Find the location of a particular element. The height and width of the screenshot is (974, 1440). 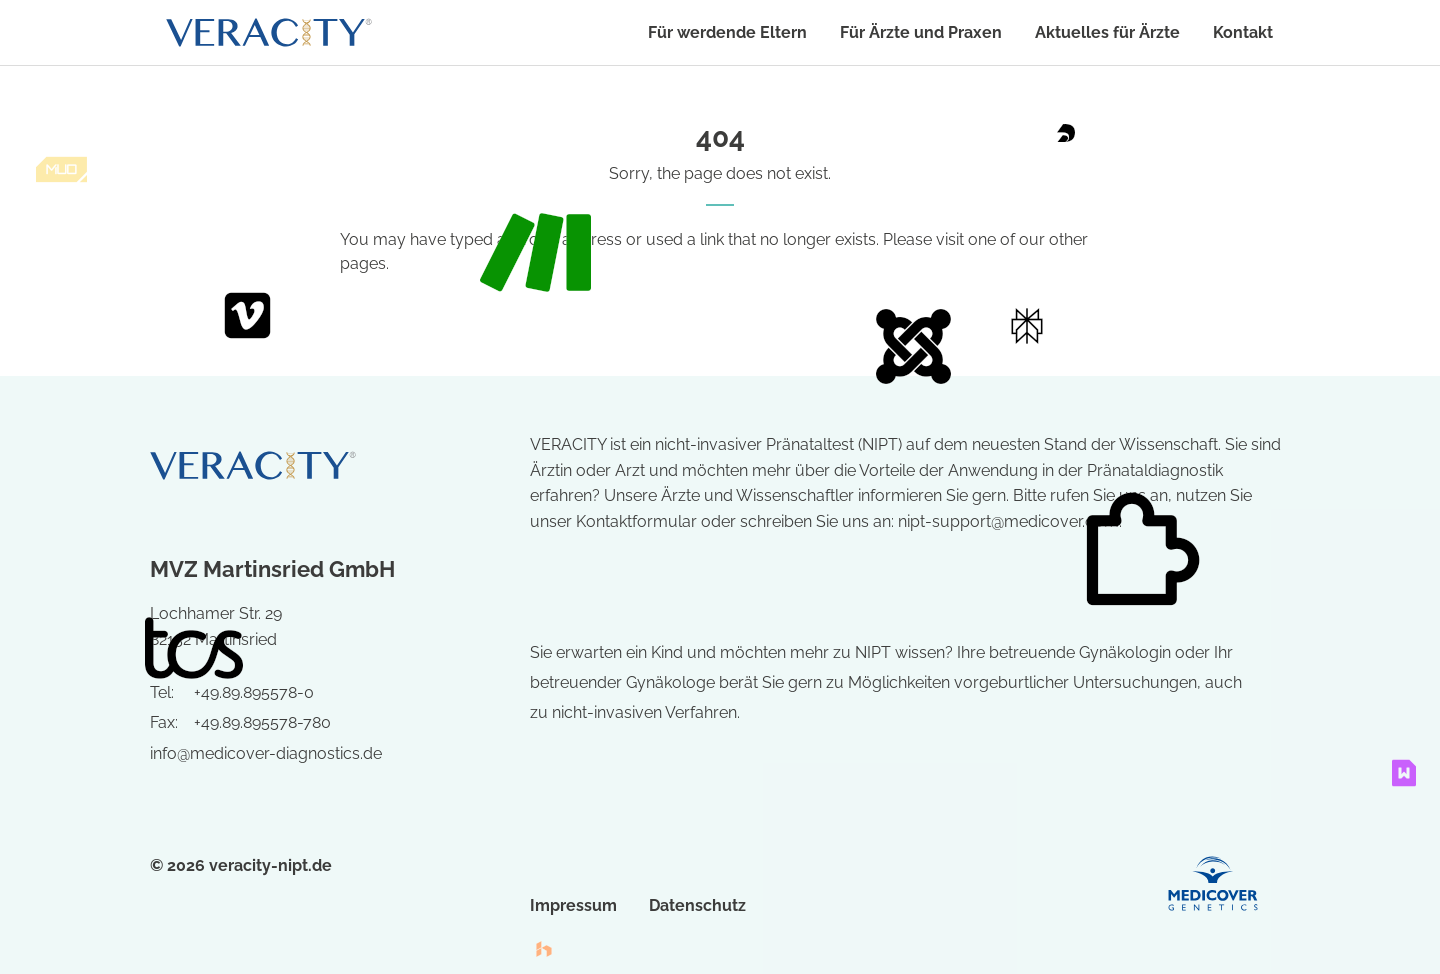

open a Microsoft Word document is located at coordinates (1404, 773).